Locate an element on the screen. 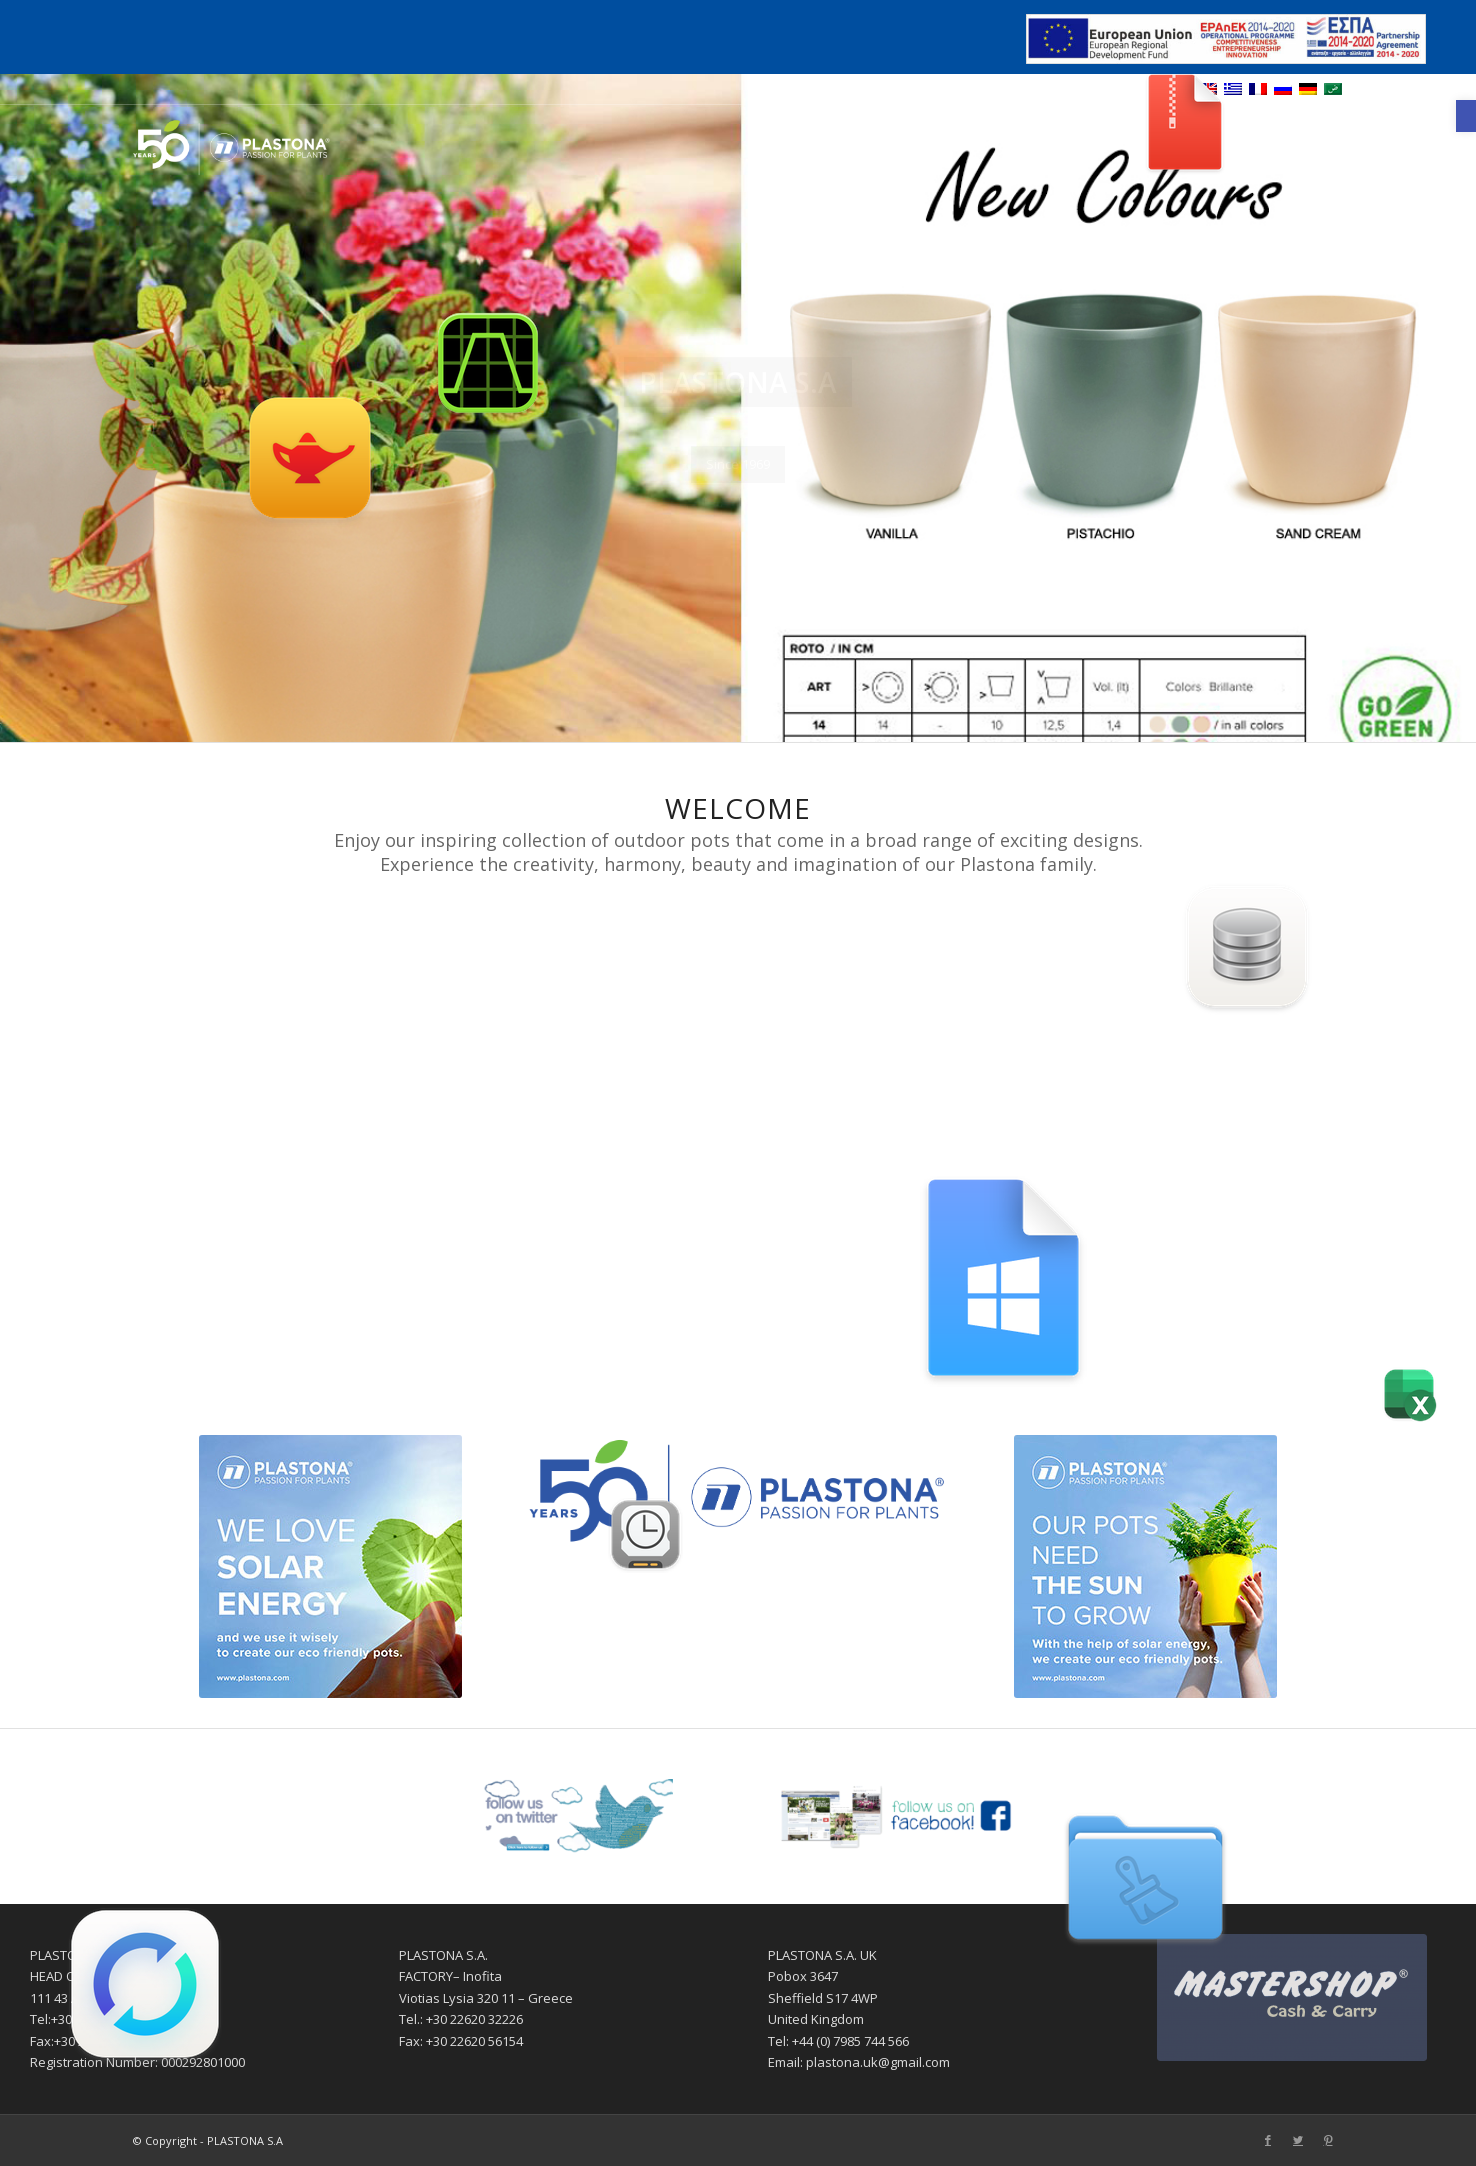 The image size is (1476, 2166). access time machine backup settings is located at coordinates (645, 1535).